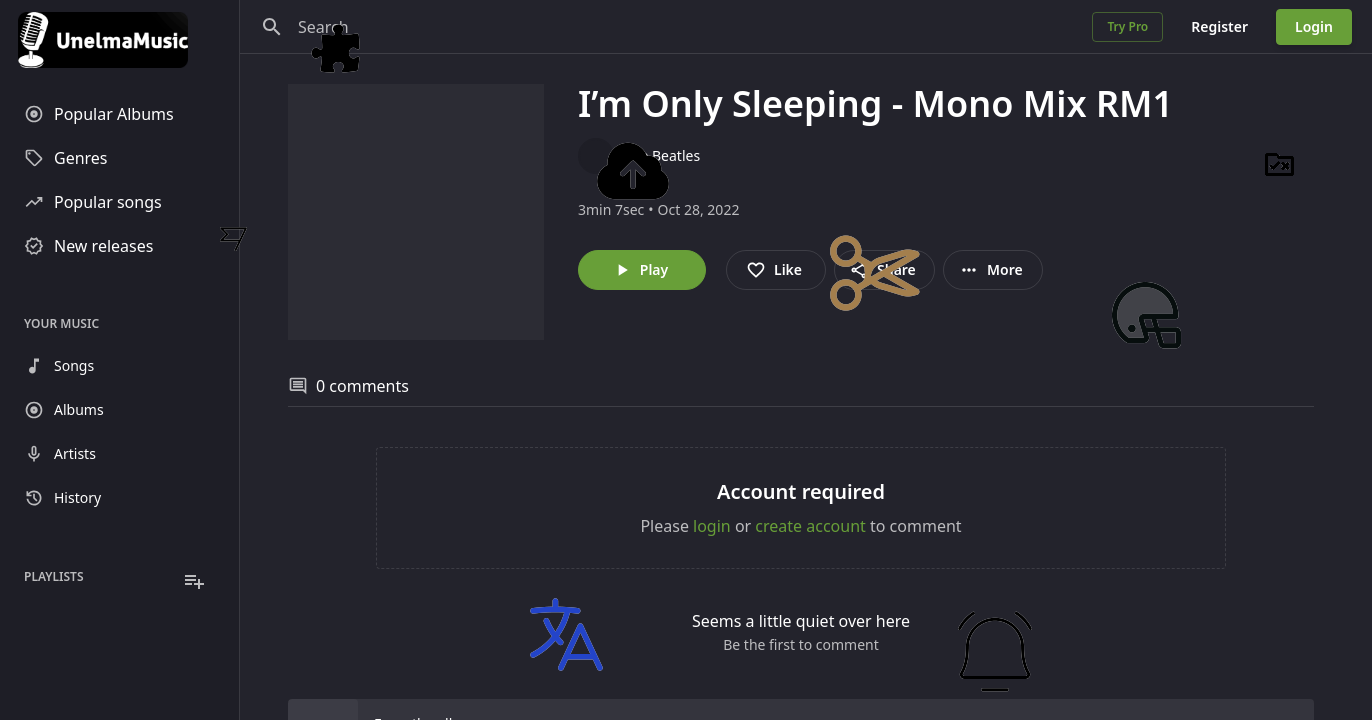  What do you see at coordinates (995, 653) in the screenshot?
I see `active notifications or alerts` at bounding box center [995, 653].